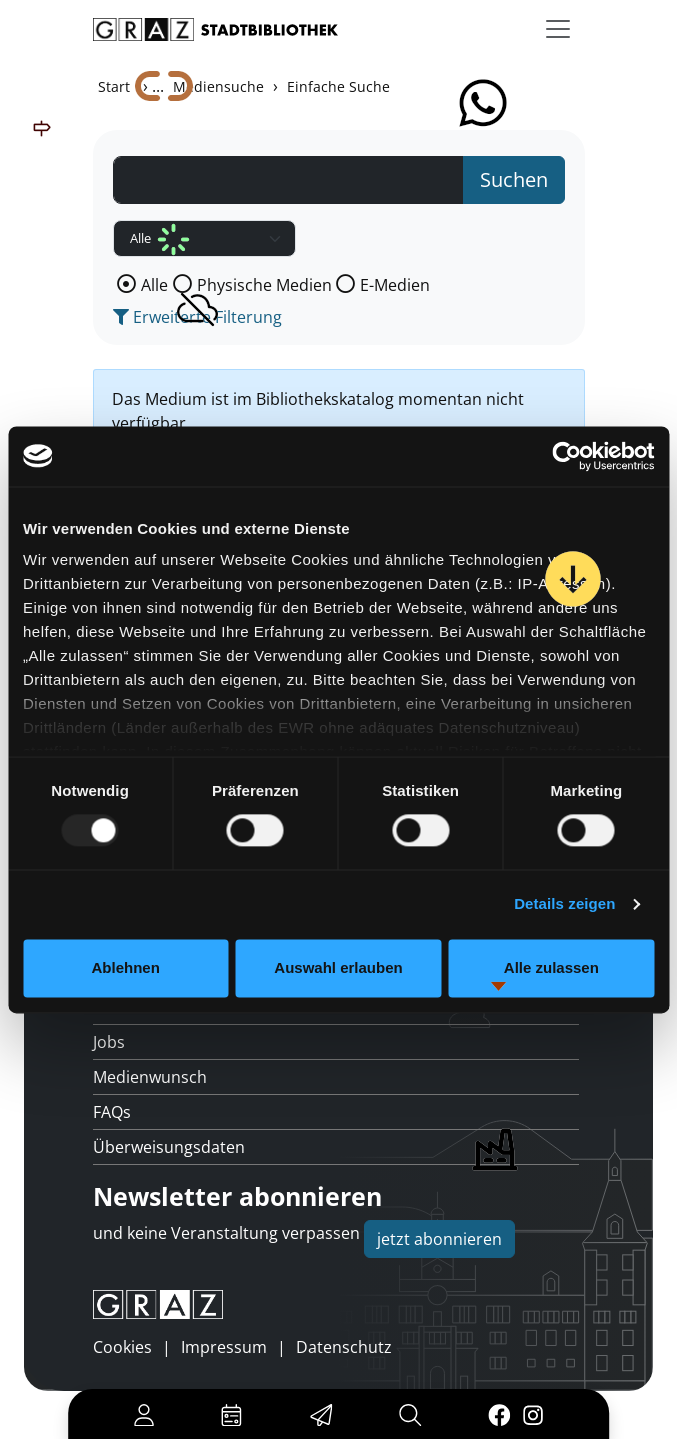 The width and height of the screenshot is (677, 1439). What do you see at coordinates (41, 128) in the screenshot?
I see `navigate to directions or wayfinding` at bounding box center [41, 128].